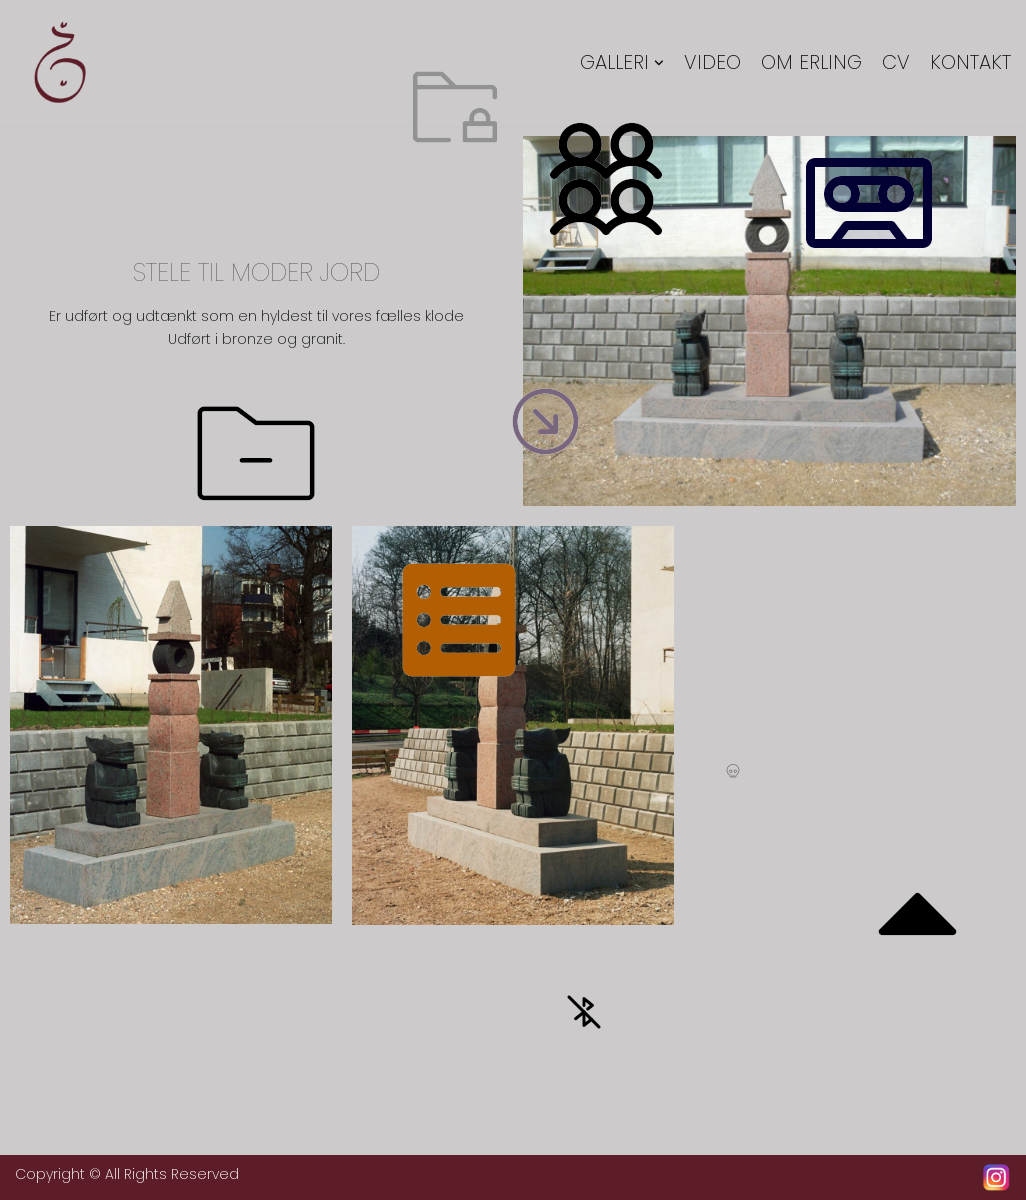 This screenshot has width=1026, height=1200. What do you see at coordinates (459, 620) in the screenshot?
I see `view items in list format` at bounding box center [459, 620].